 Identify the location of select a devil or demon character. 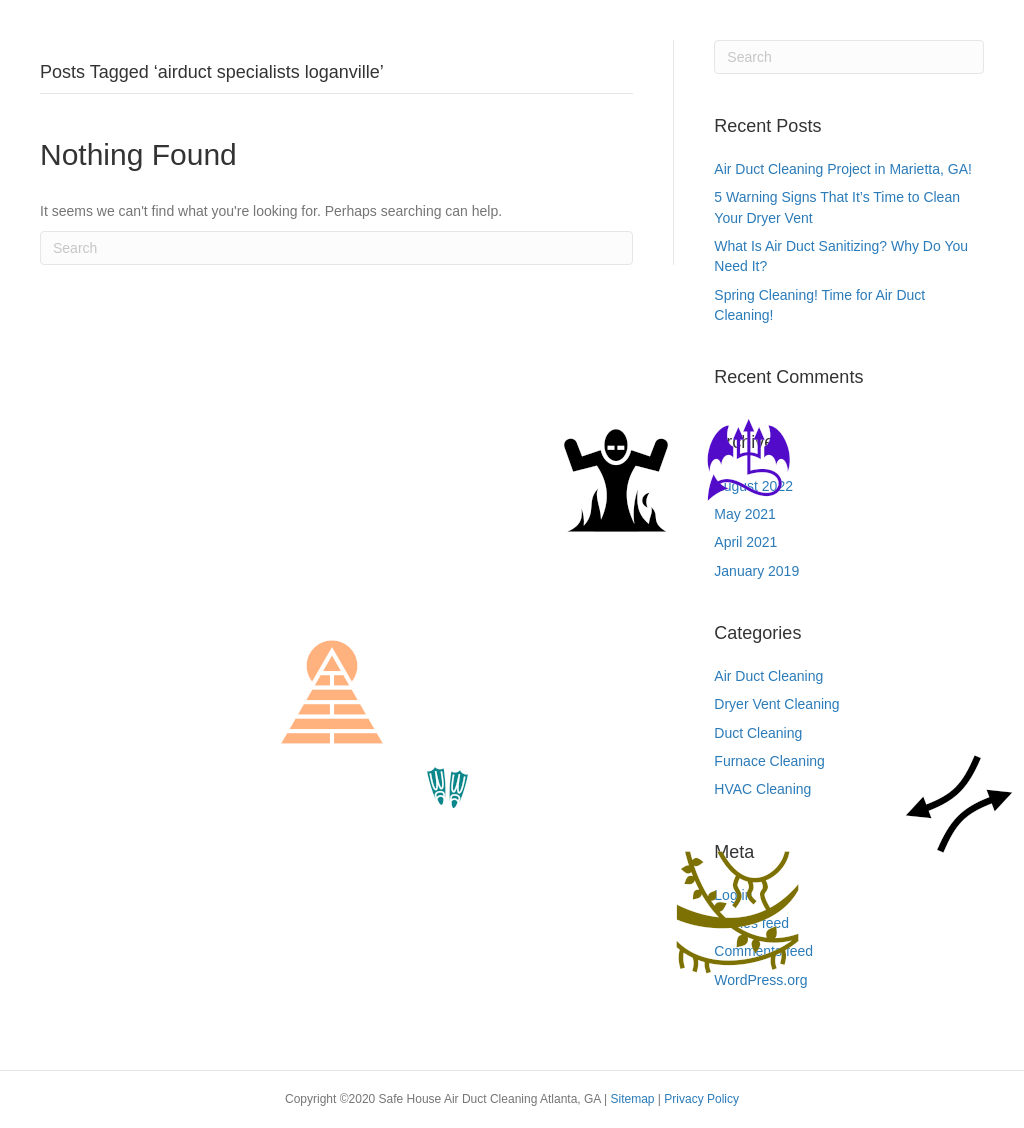
(748, 459).